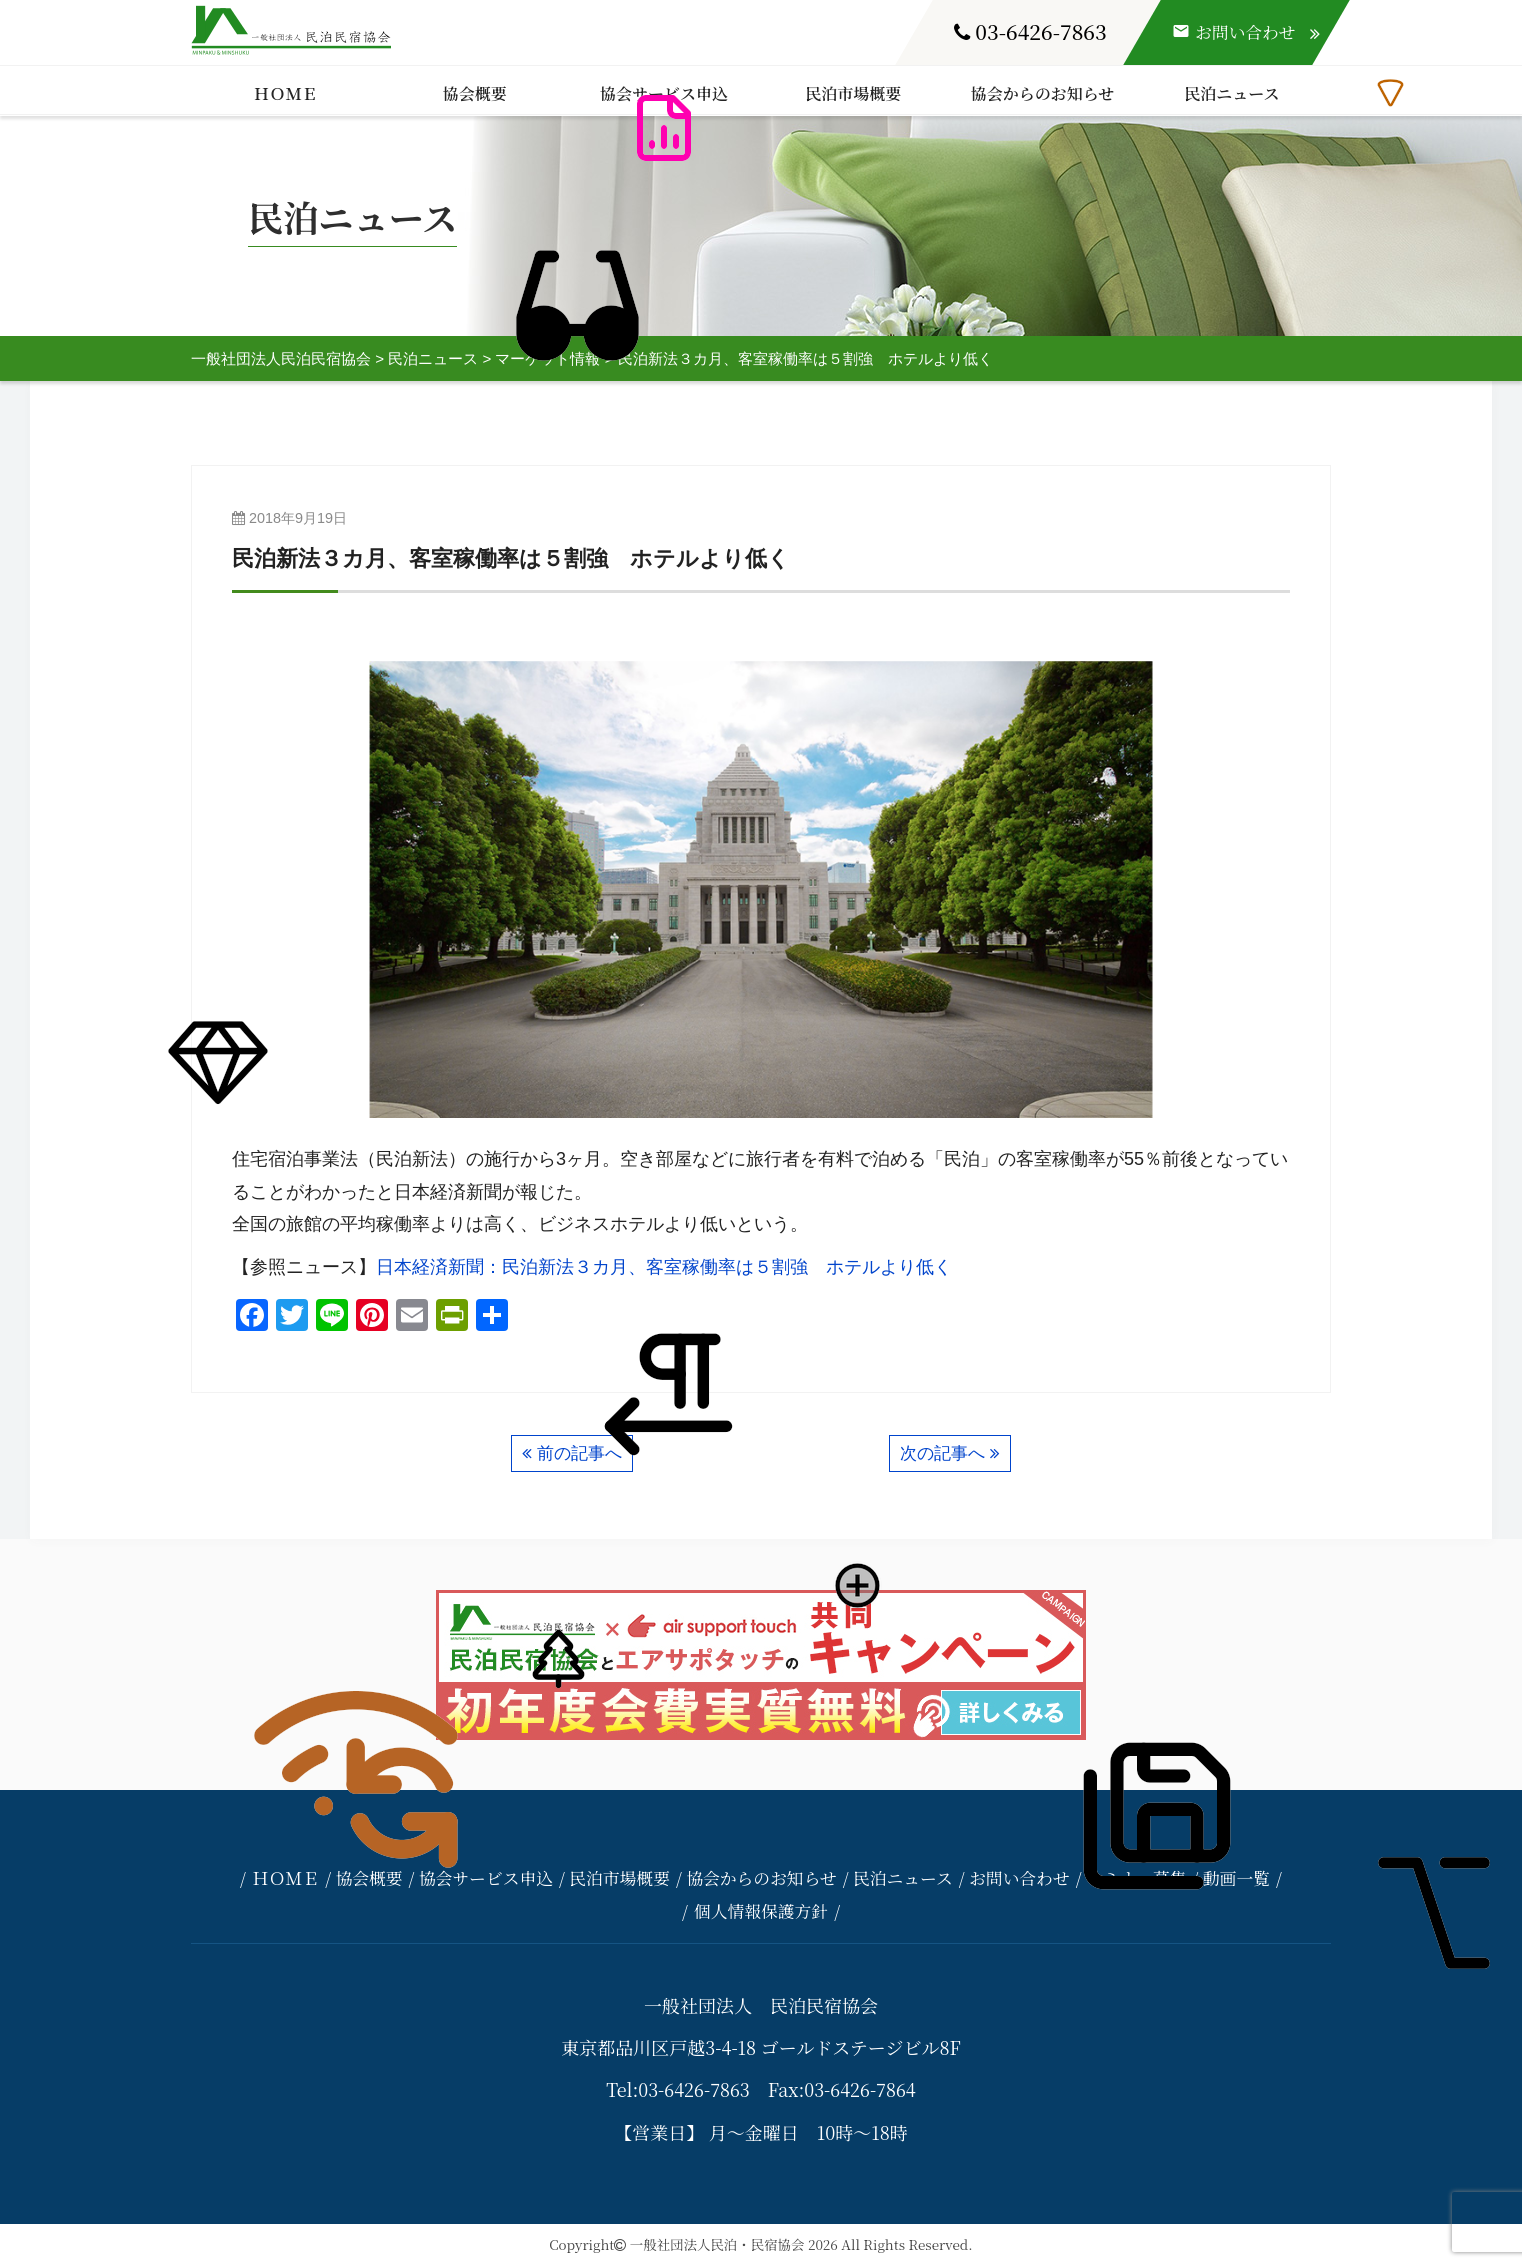 Image resolution: width=1522 pixels, height=2266 pixels. Describe the element at coordinates (1434, 1913) in the screenshot. I see `access additional options or settings` at that location.